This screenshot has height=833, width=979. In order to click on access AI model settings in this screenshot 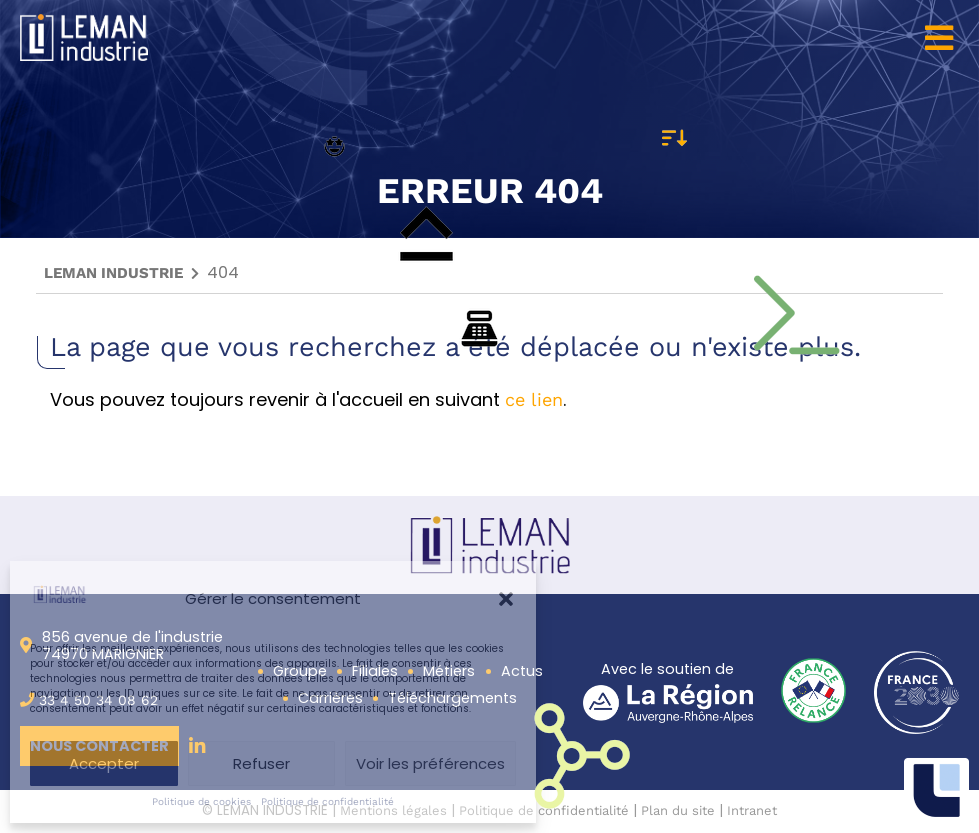, I will do `click(581, 756)`.